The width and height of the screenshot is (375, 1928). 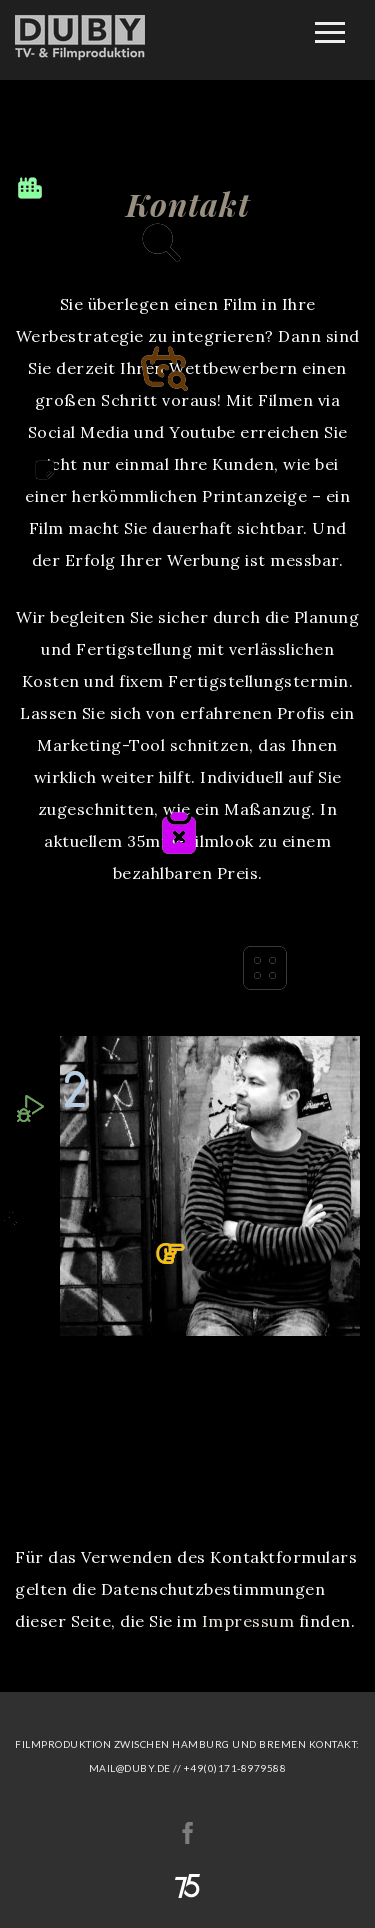 What do you see at coordinates (170, 1253) in the screenshot?
I see `tap to continue or proceed to the next step` at bounding box center [170, 1253].